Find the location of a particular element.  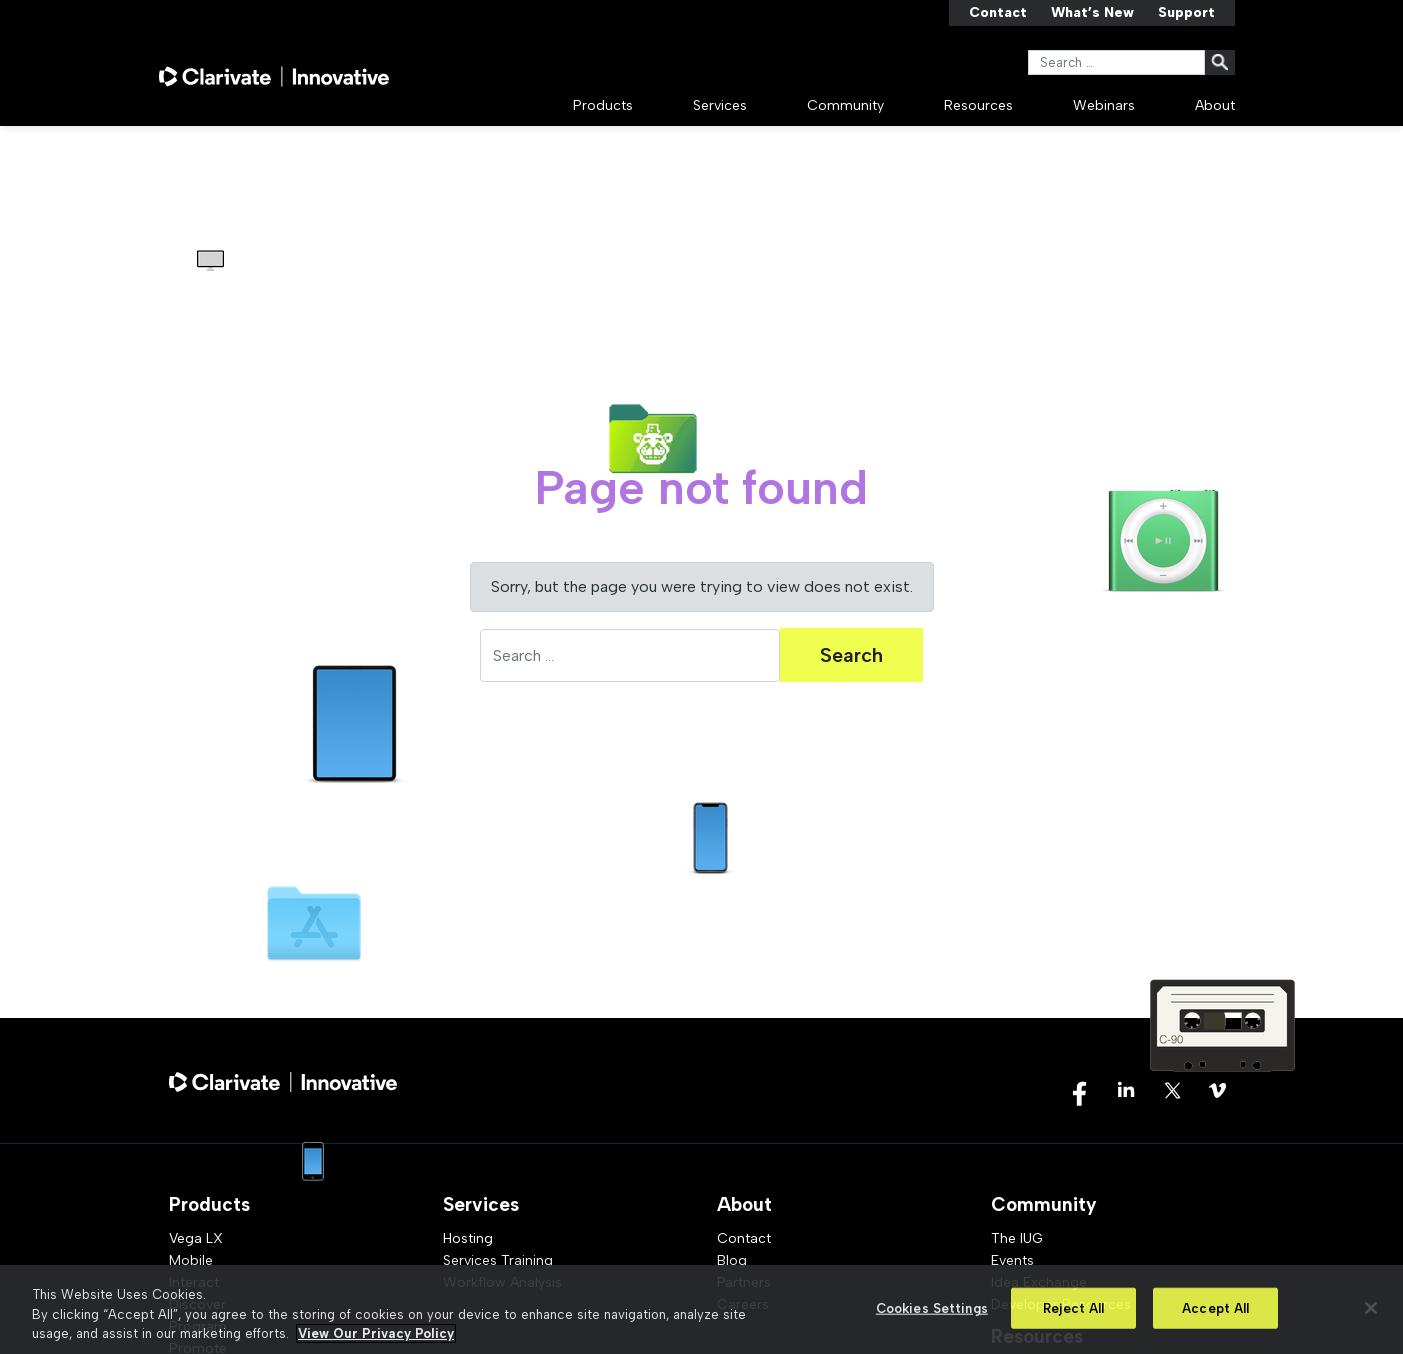

ipod touch device icon is located at coordinates (313, 1161).